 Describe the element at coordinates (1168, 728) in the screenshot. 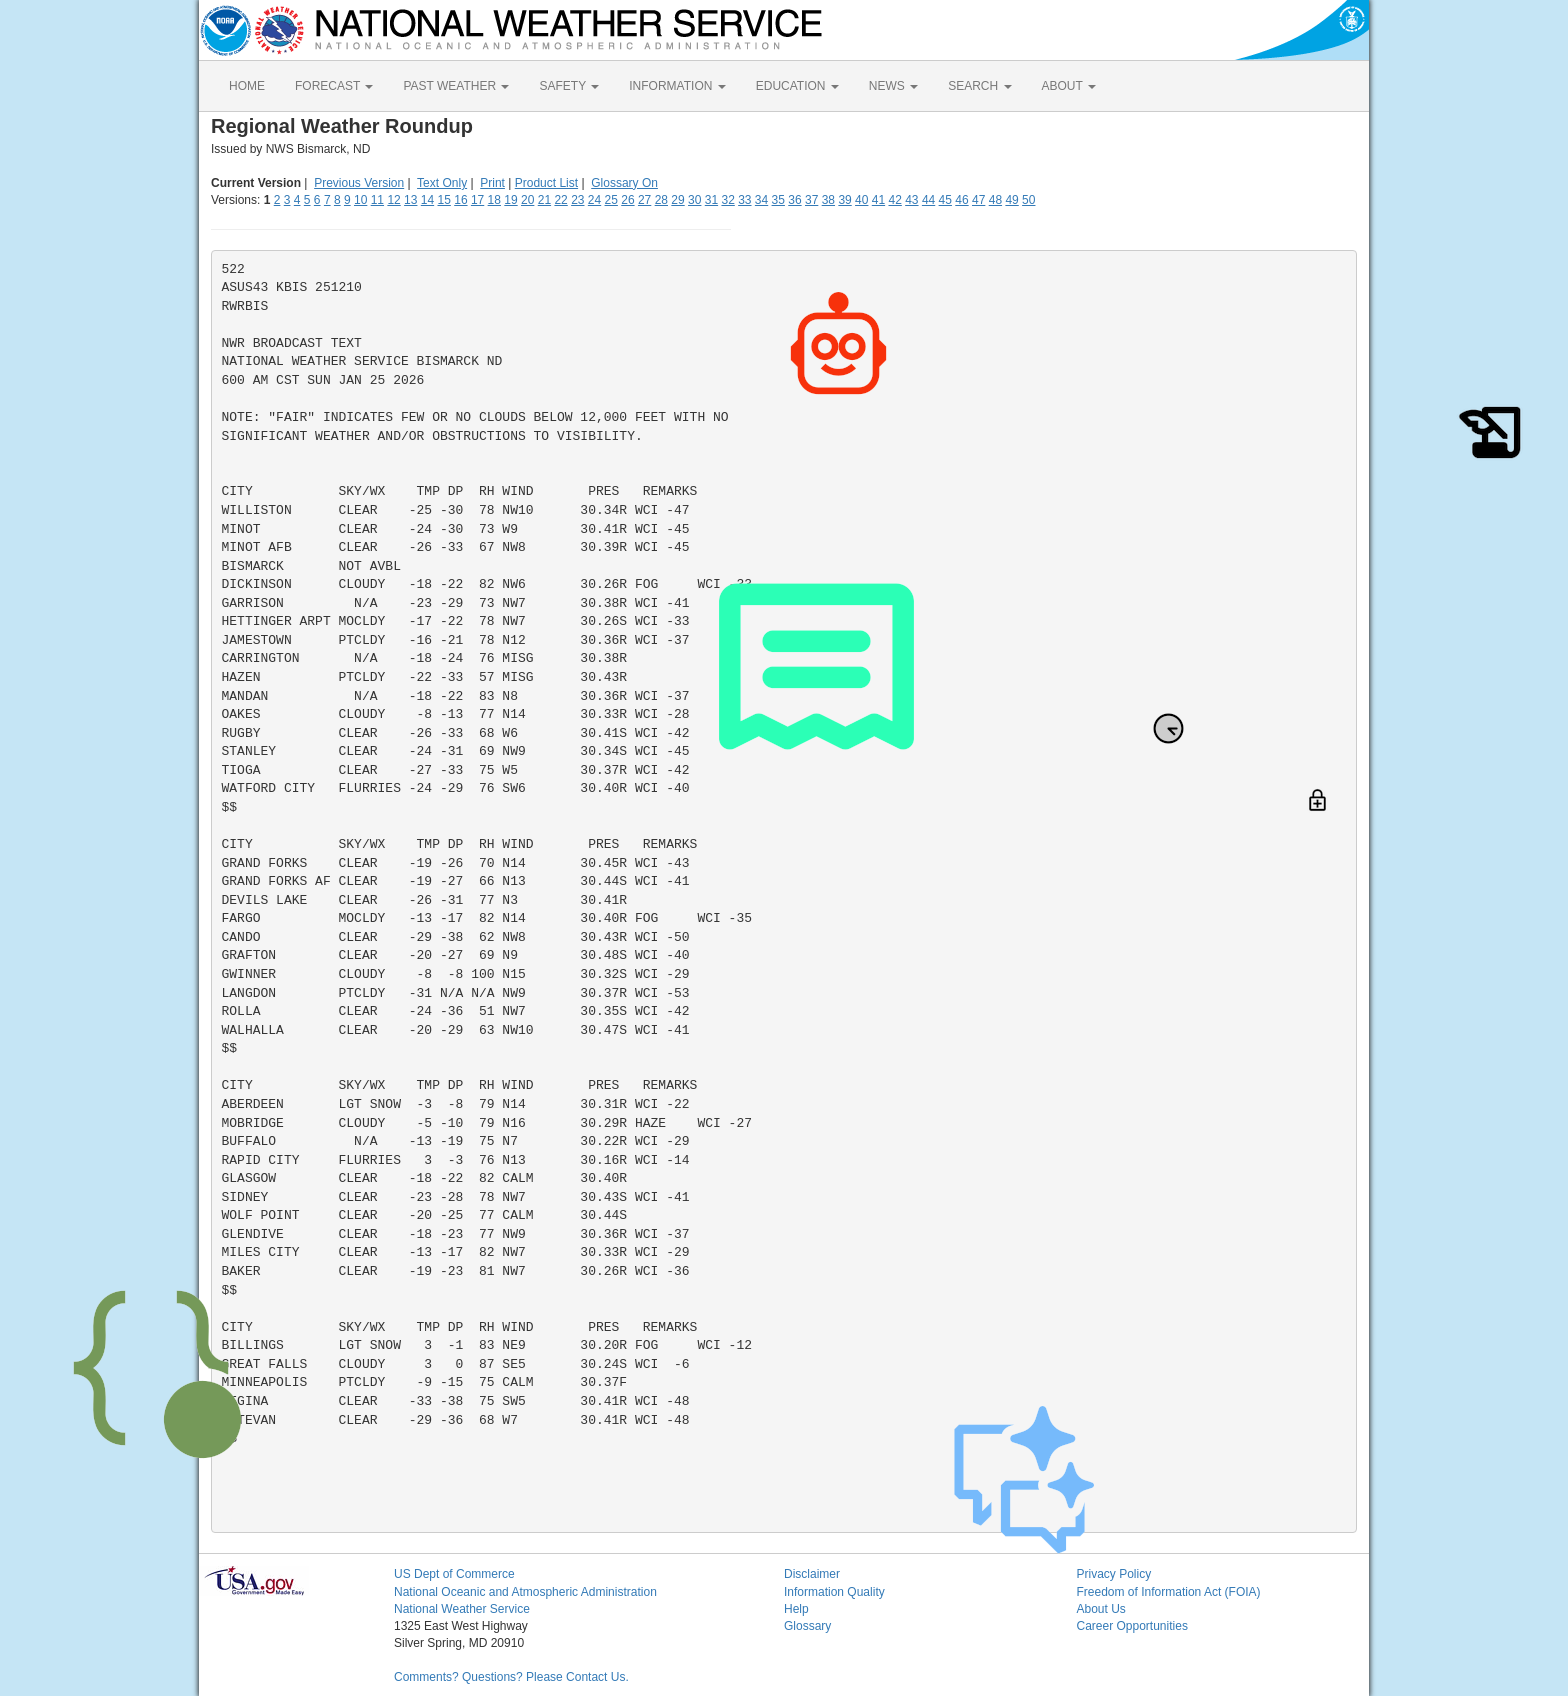

I see `indicates afternoon time or schedule` at that location.